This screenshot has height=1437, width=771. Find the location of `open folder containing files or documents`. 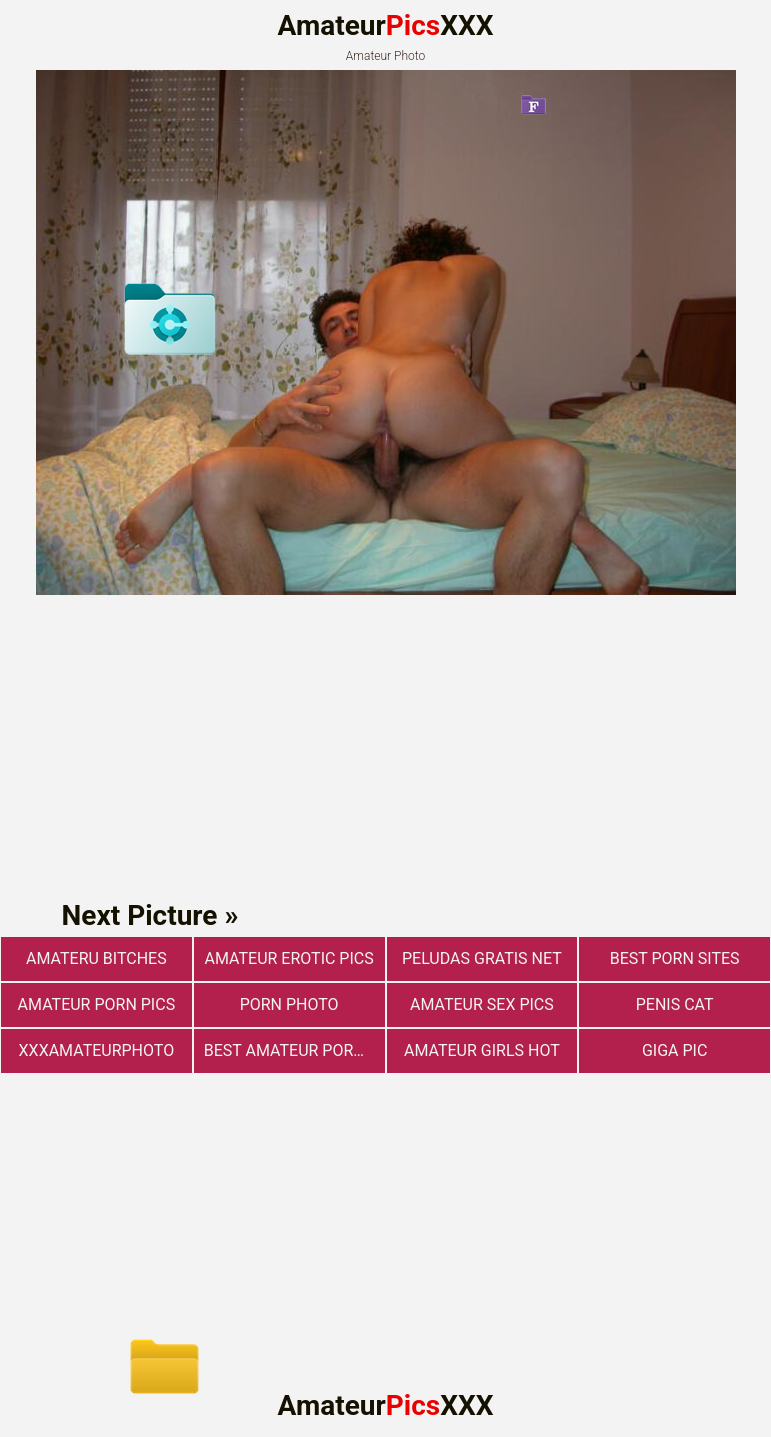

open folder containing files or documents is located at coordinates (164, 1366).